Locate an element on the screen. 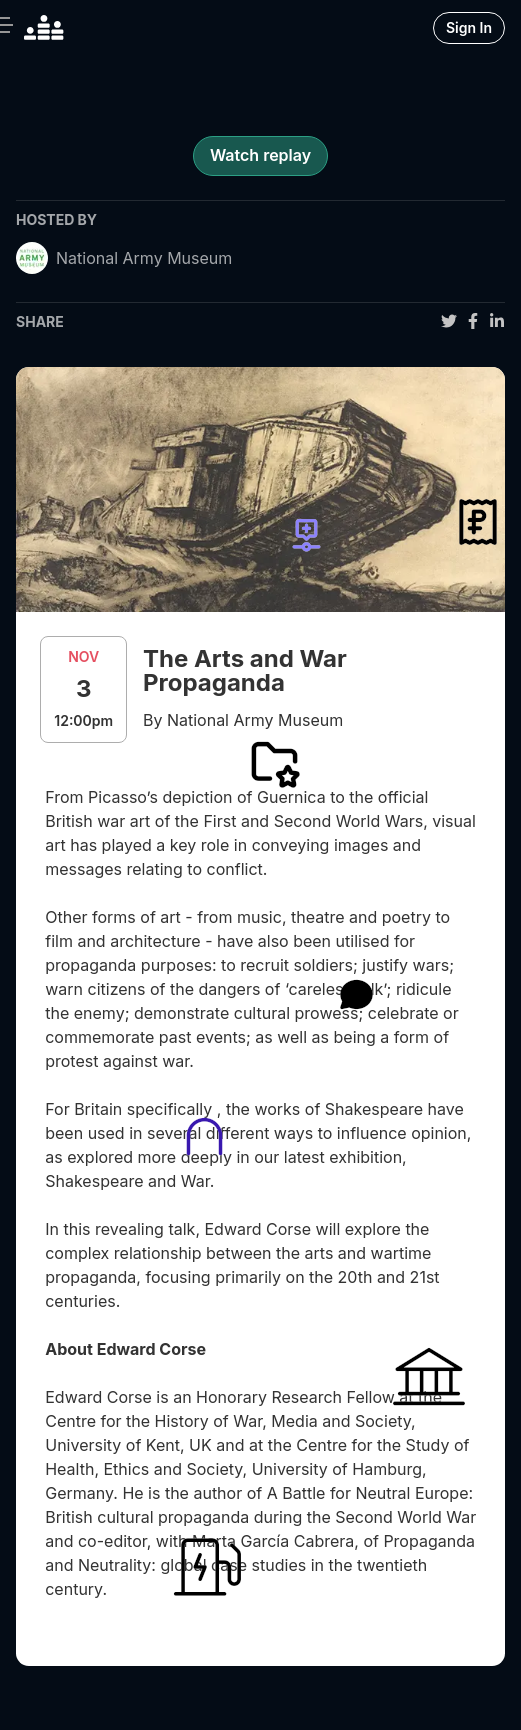  find nearby electric vehicle charging stations is located at coordinates (205, 1567).